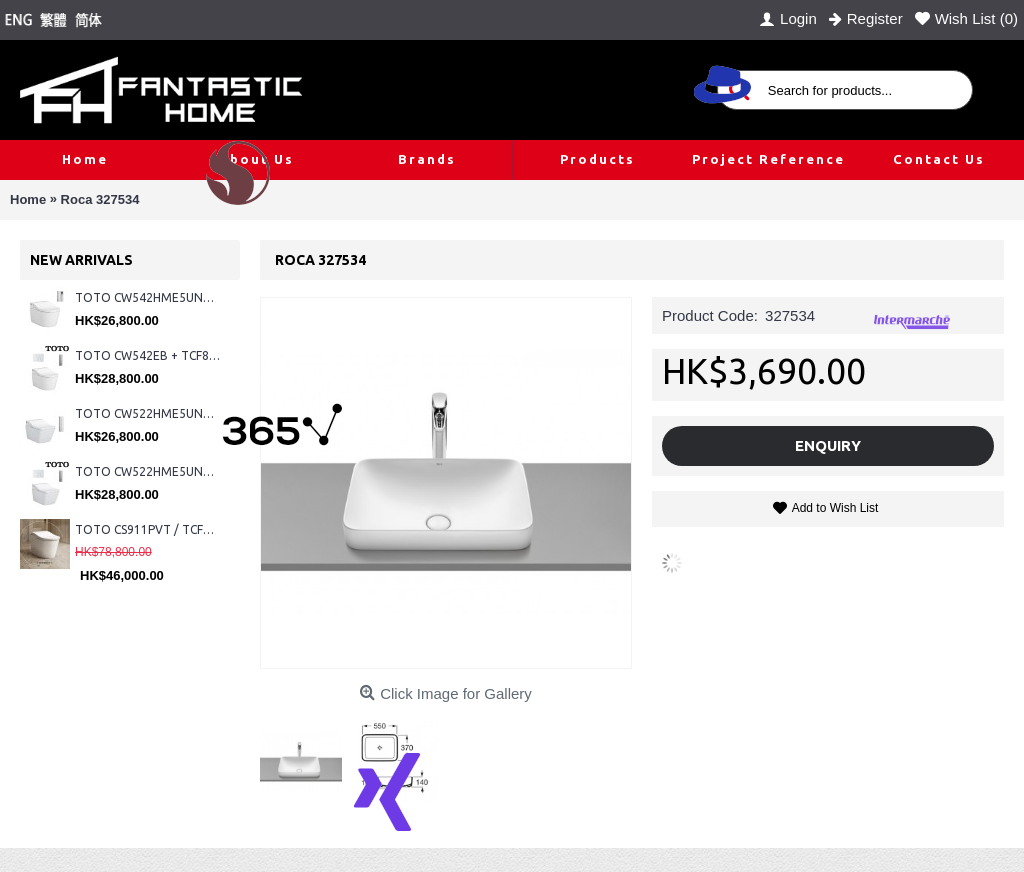 The image size is (1024, 872). What do you see at coordinates (282, 424) in the screenshot?
I see `365 data science logo` at bounding box center [282, 424].